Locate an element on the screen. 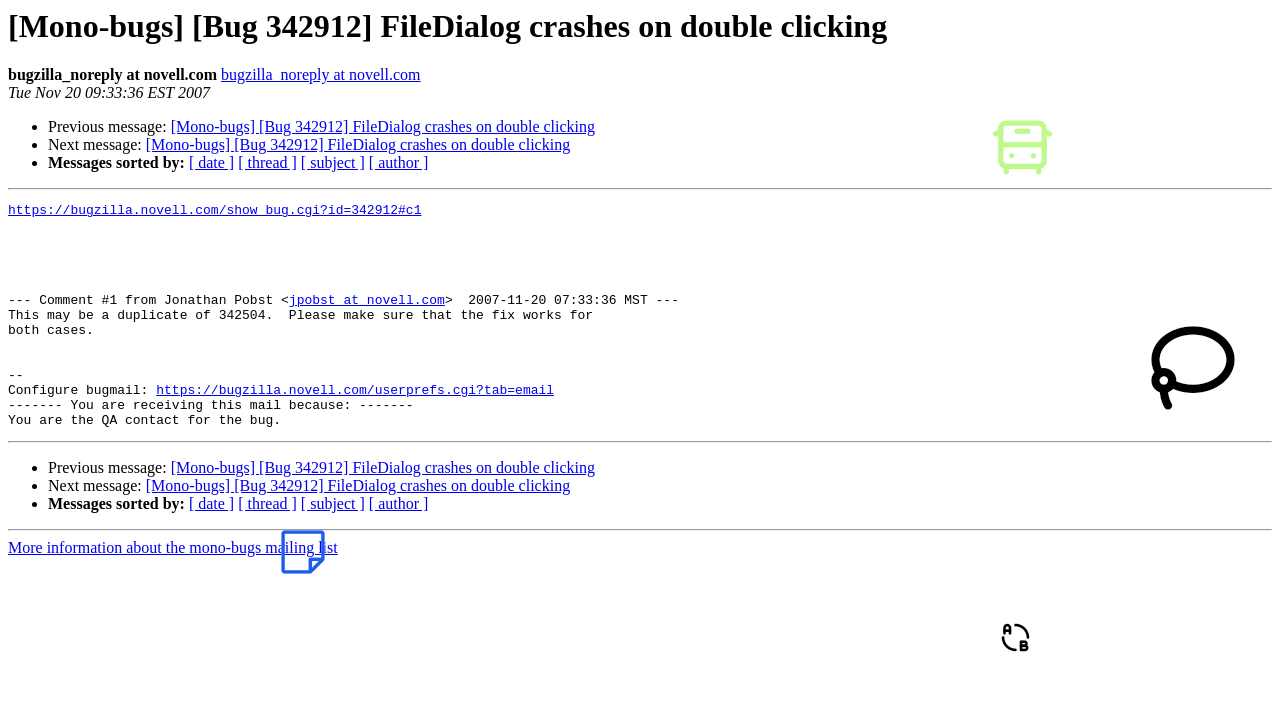 The image size is (1280, 720). create a new note is located at coordinates (303, 552).